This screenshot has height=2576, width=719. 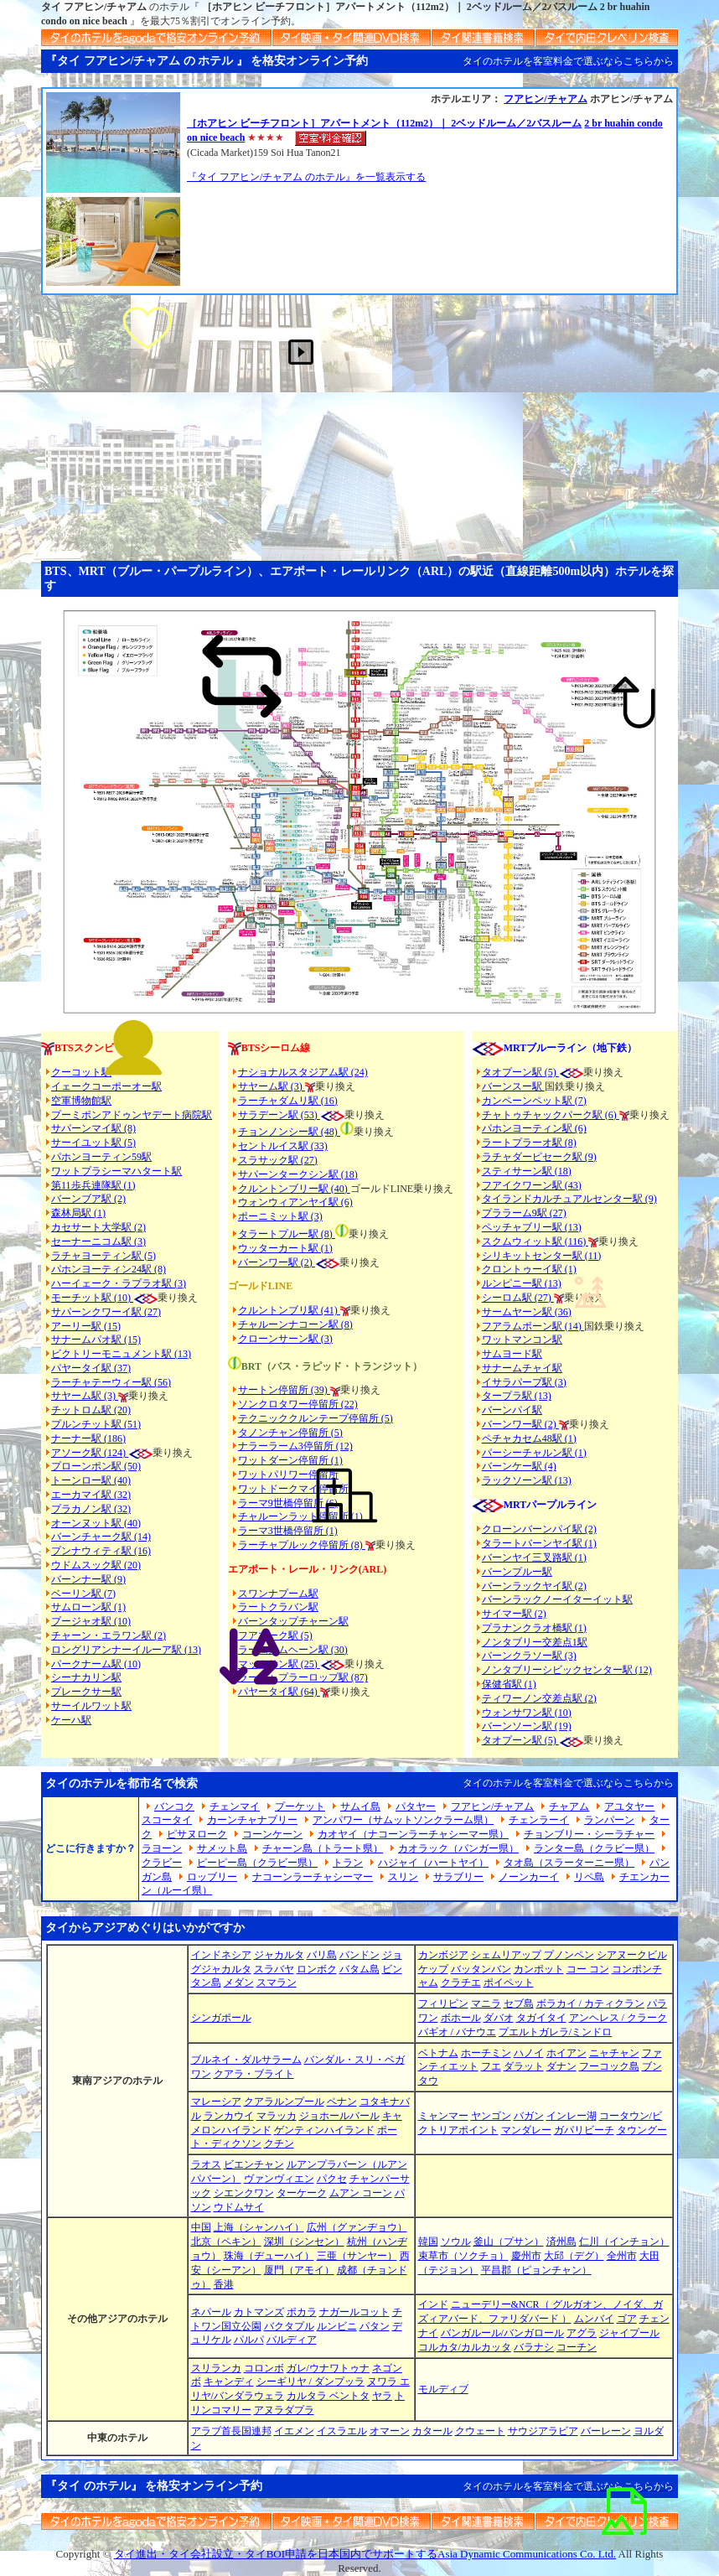 I want to click on explore camping or outdoor activities, so click(x=590, y=1292).